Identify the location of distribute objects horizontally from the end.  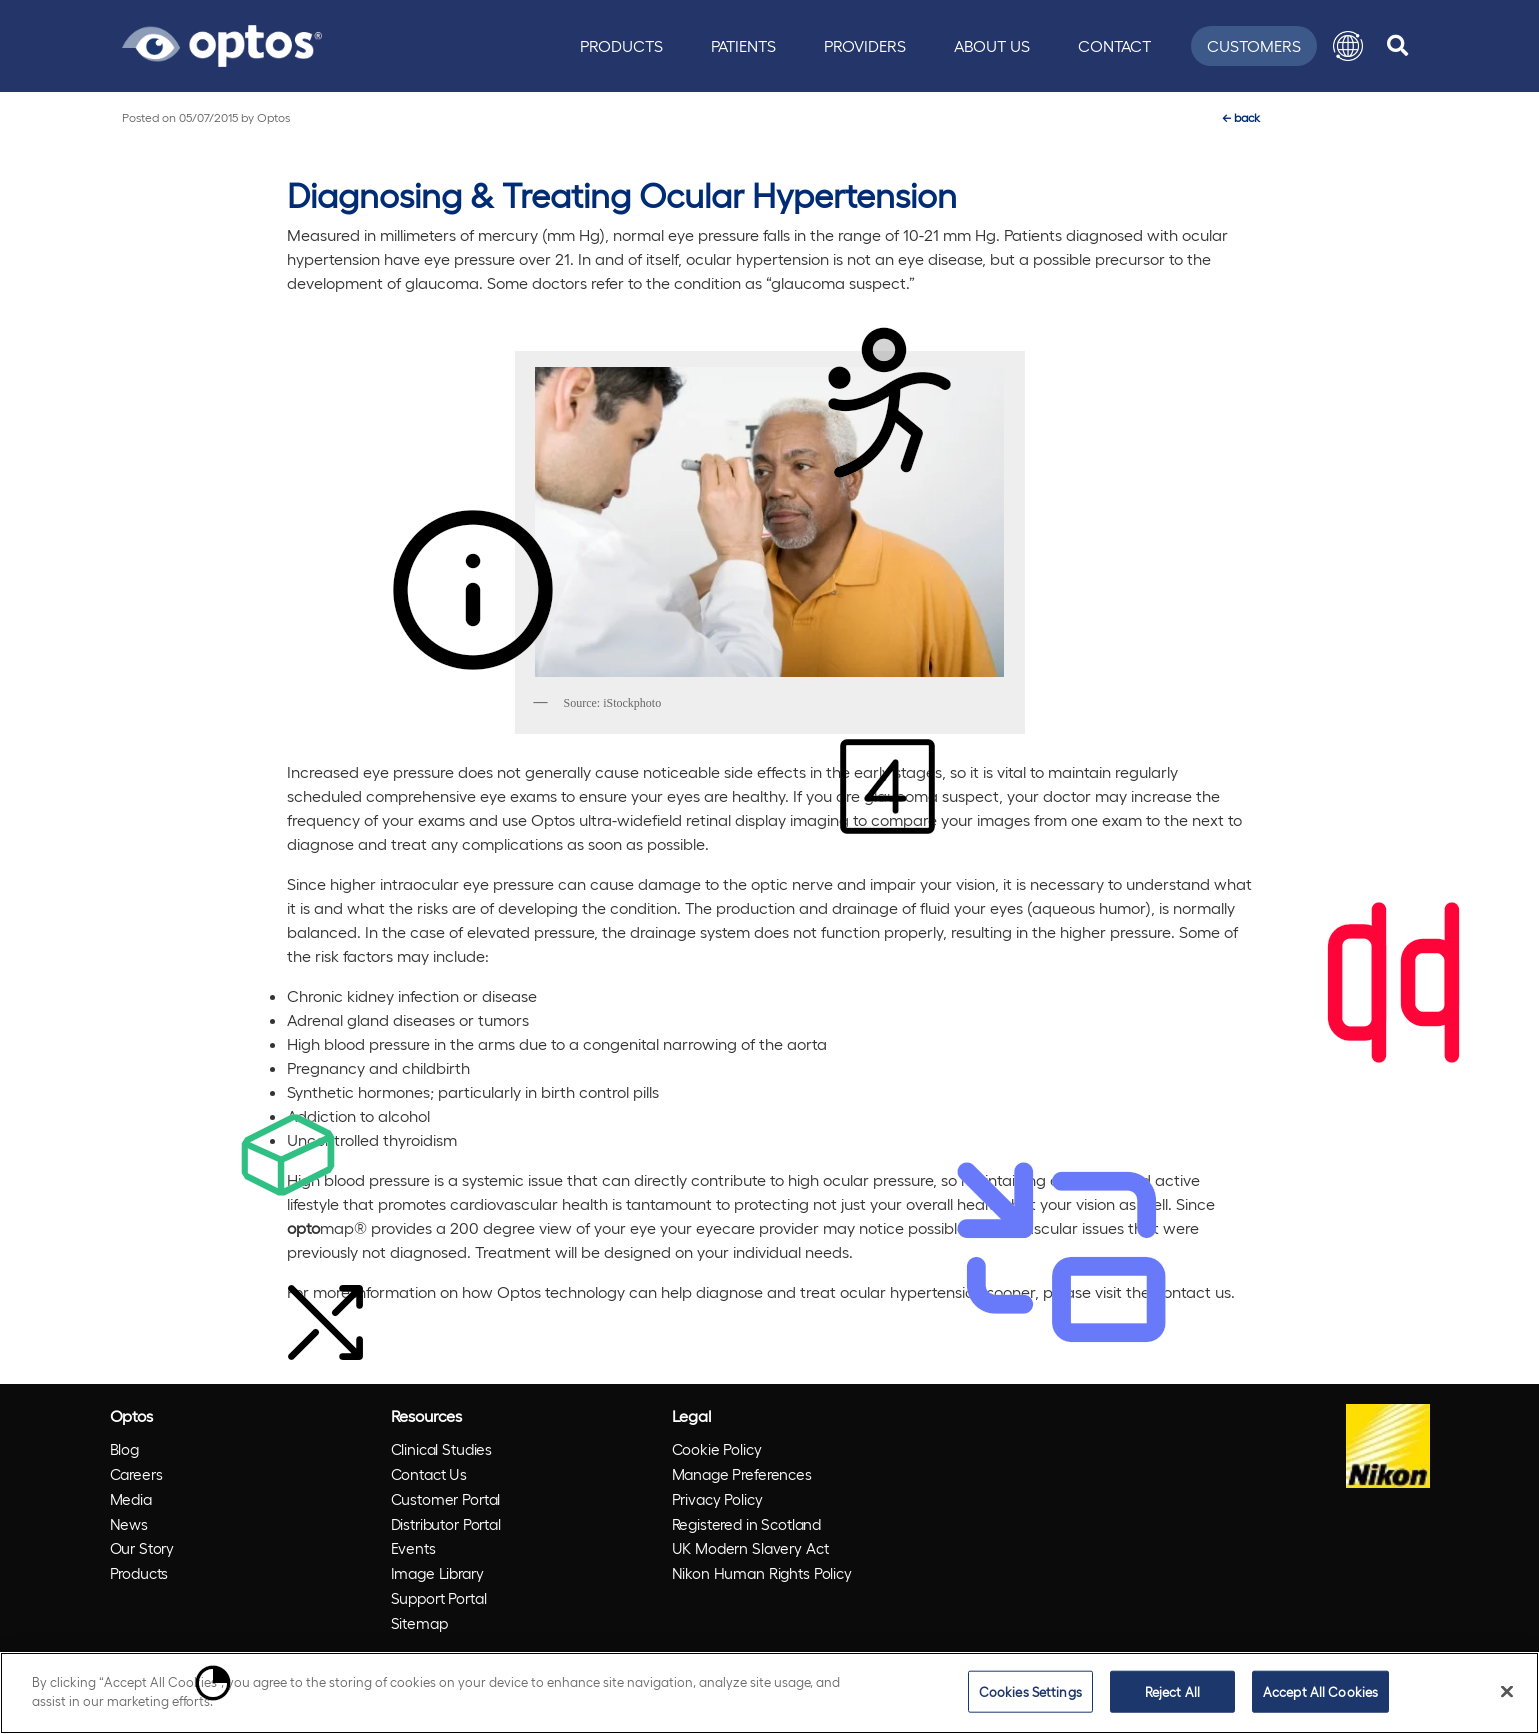
(1393, 982).